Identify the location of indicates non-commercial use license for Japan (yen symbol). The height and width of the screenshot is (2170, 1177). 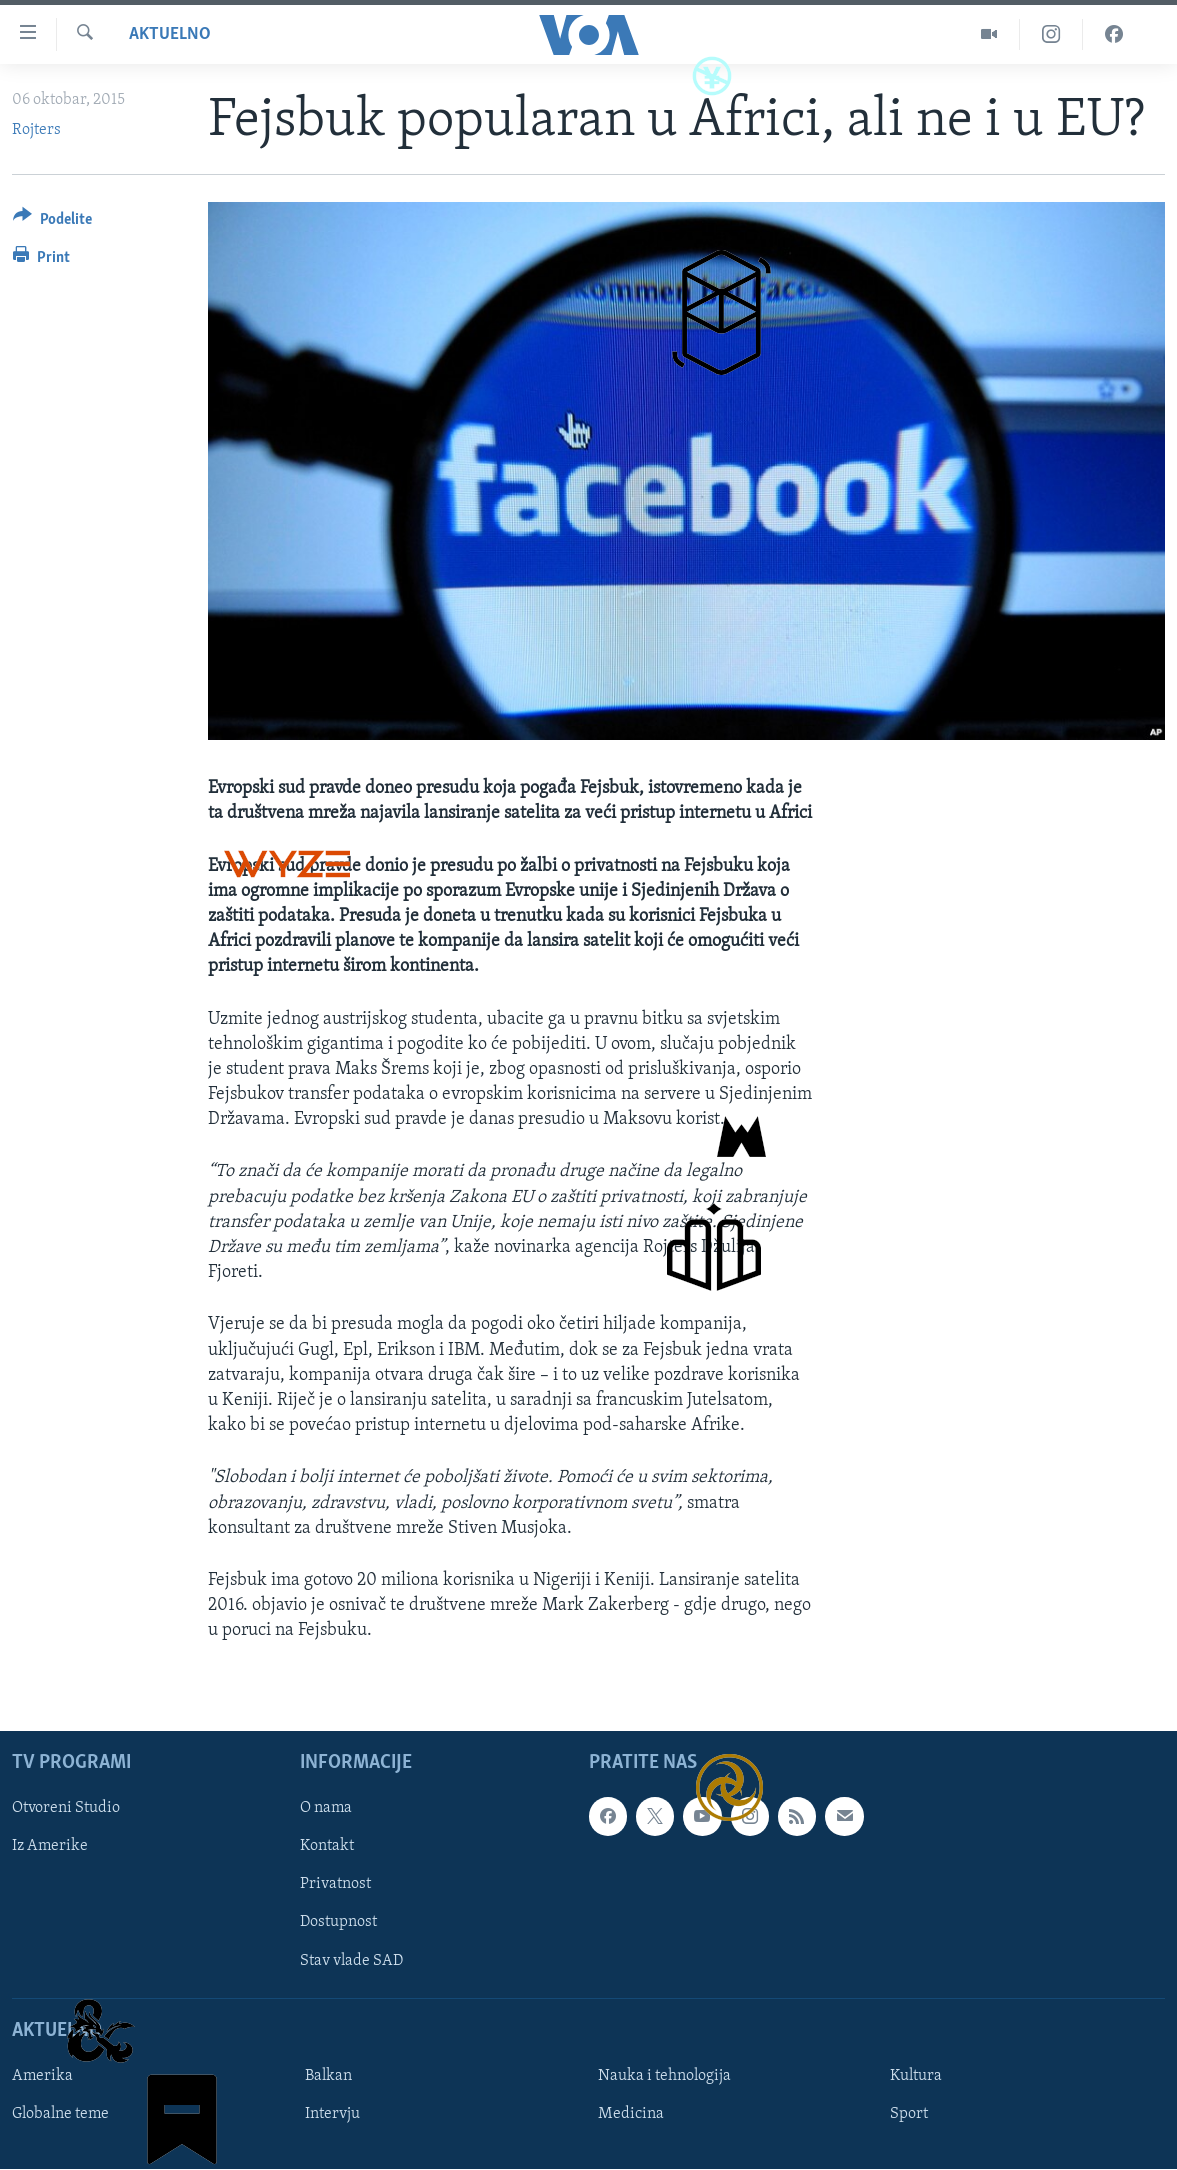
(712, 76).